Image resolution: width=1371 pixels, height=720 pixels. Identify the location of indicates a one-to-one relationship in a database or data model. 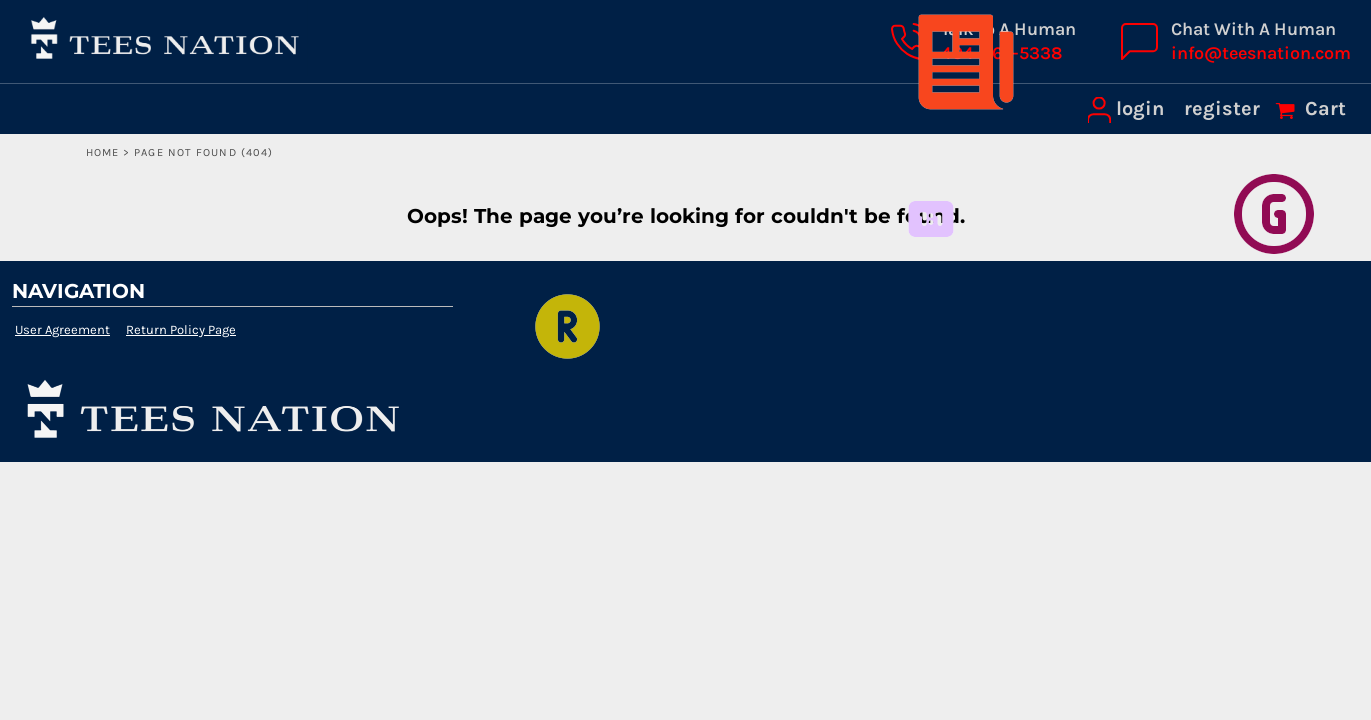
(931, 219).